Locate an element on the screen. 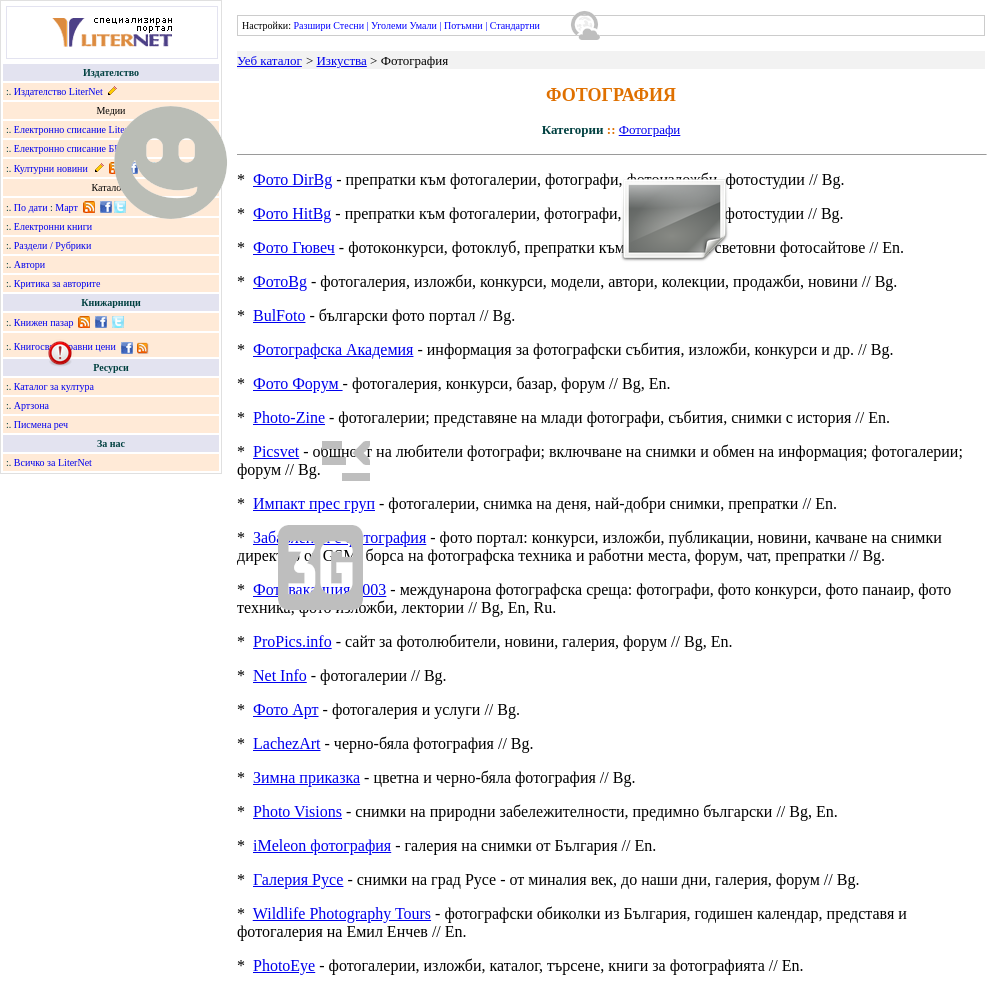 Image resolution: width=1000 pixels, height=990 pixels. insert smirking emoji in message is located at coordinates (170, 162).